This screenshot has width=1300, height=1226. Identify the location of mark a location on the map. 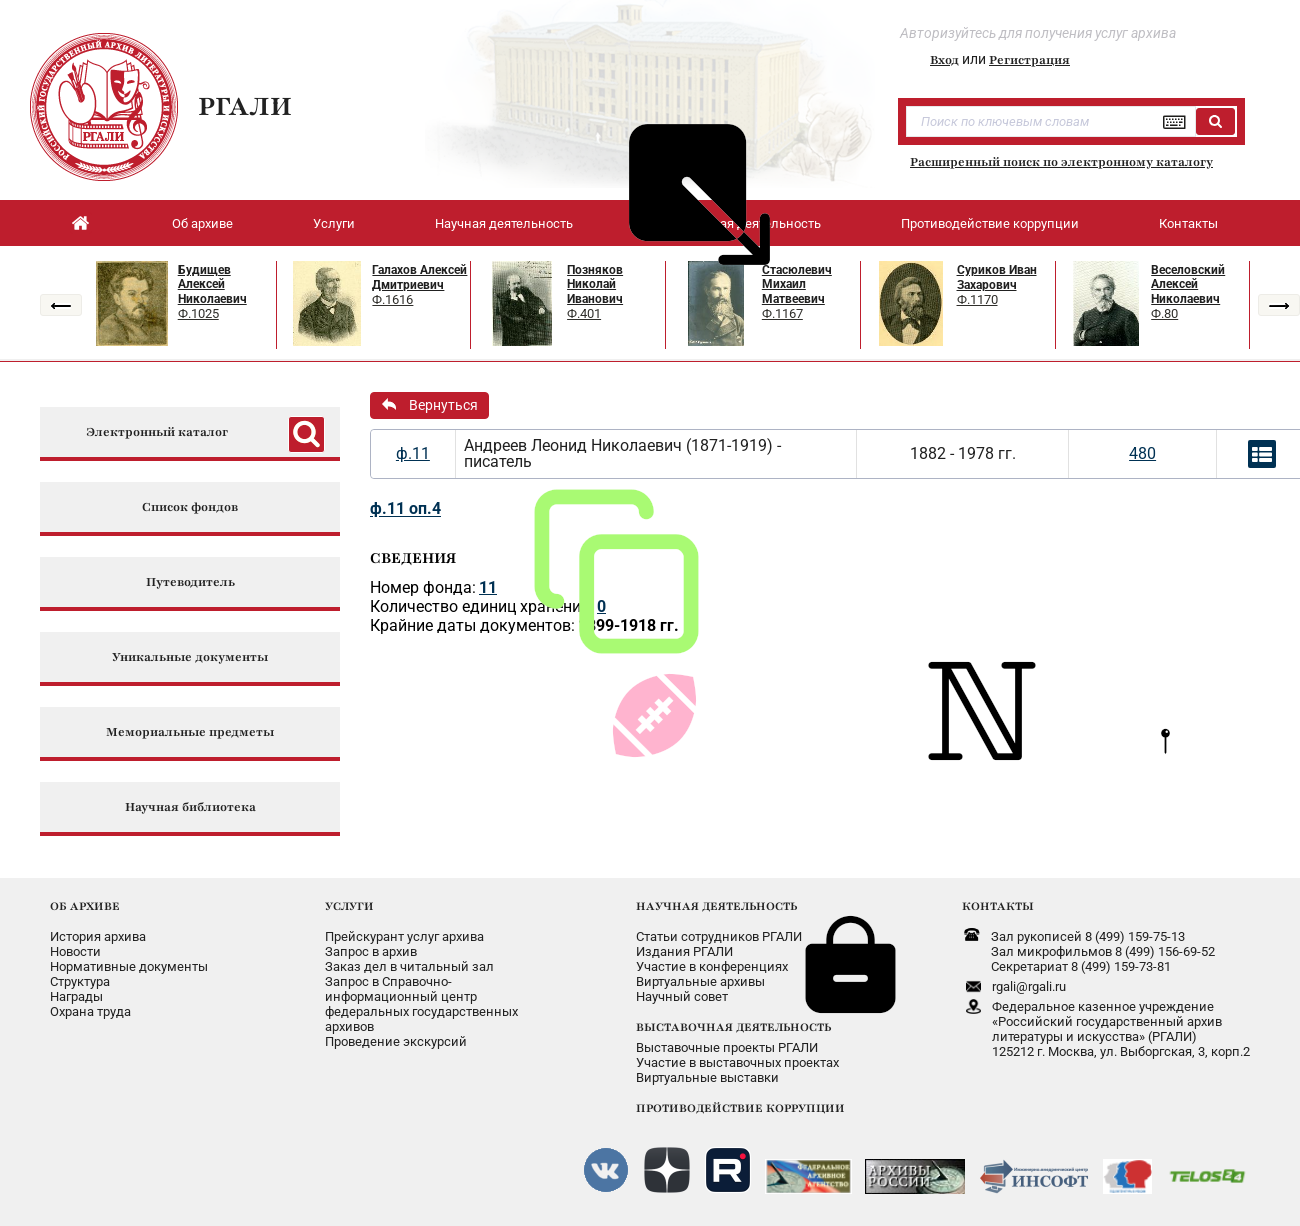
(1165, 741).